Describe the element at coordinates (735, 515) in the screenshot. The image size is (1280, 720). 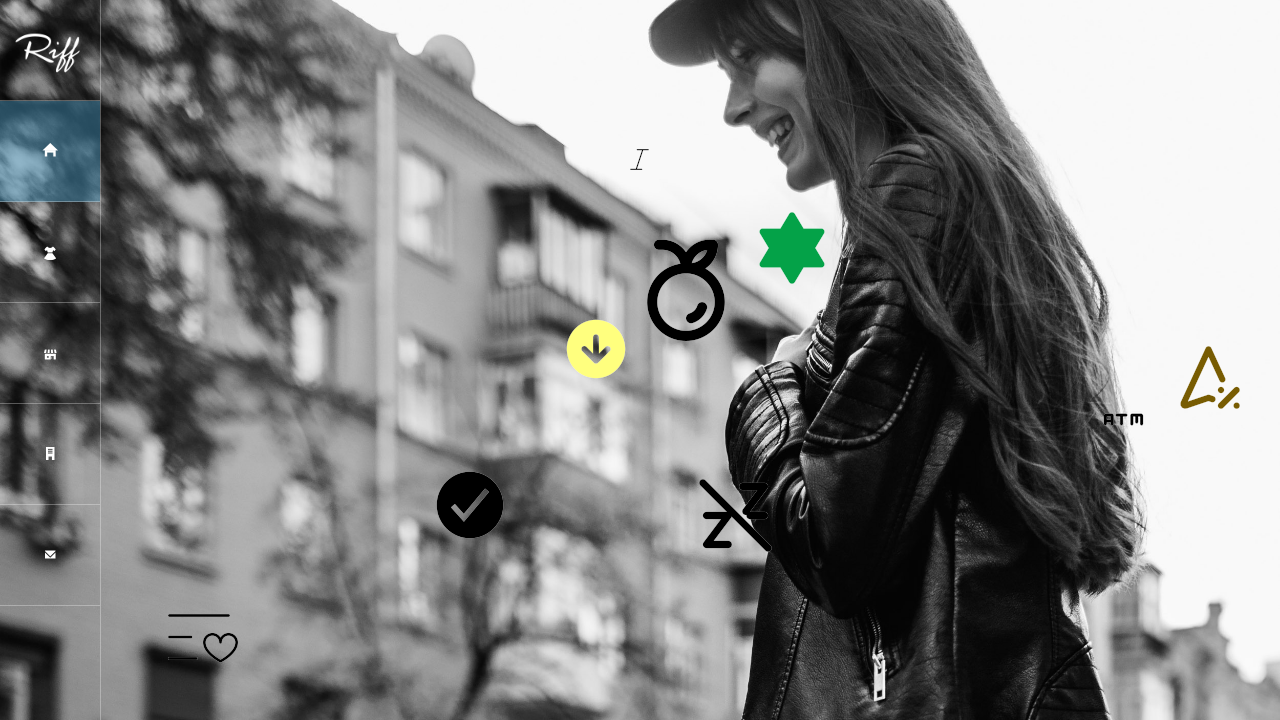
I see `disable sleep mode` at that location.